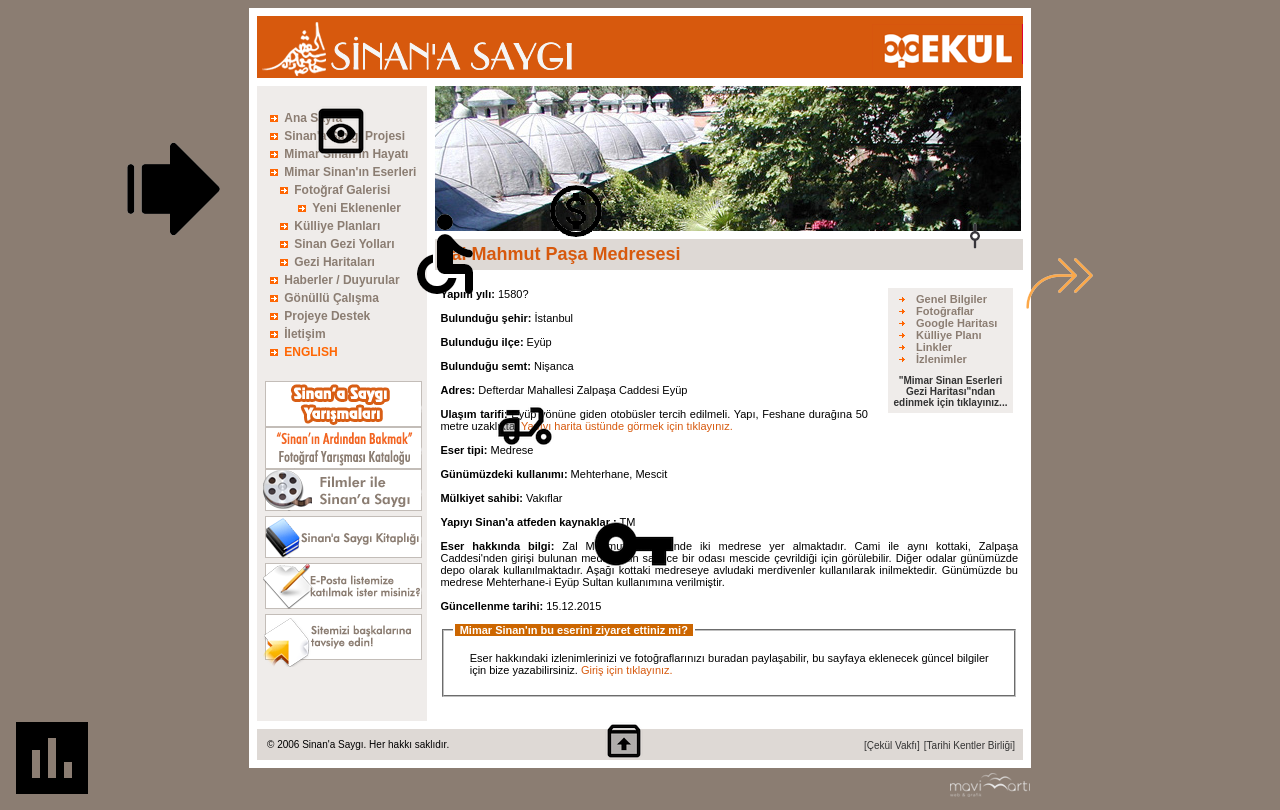  Describe the element at coordinates (525, 426) in the screenshot. I see `select moped or scooter delivery option` at that location.